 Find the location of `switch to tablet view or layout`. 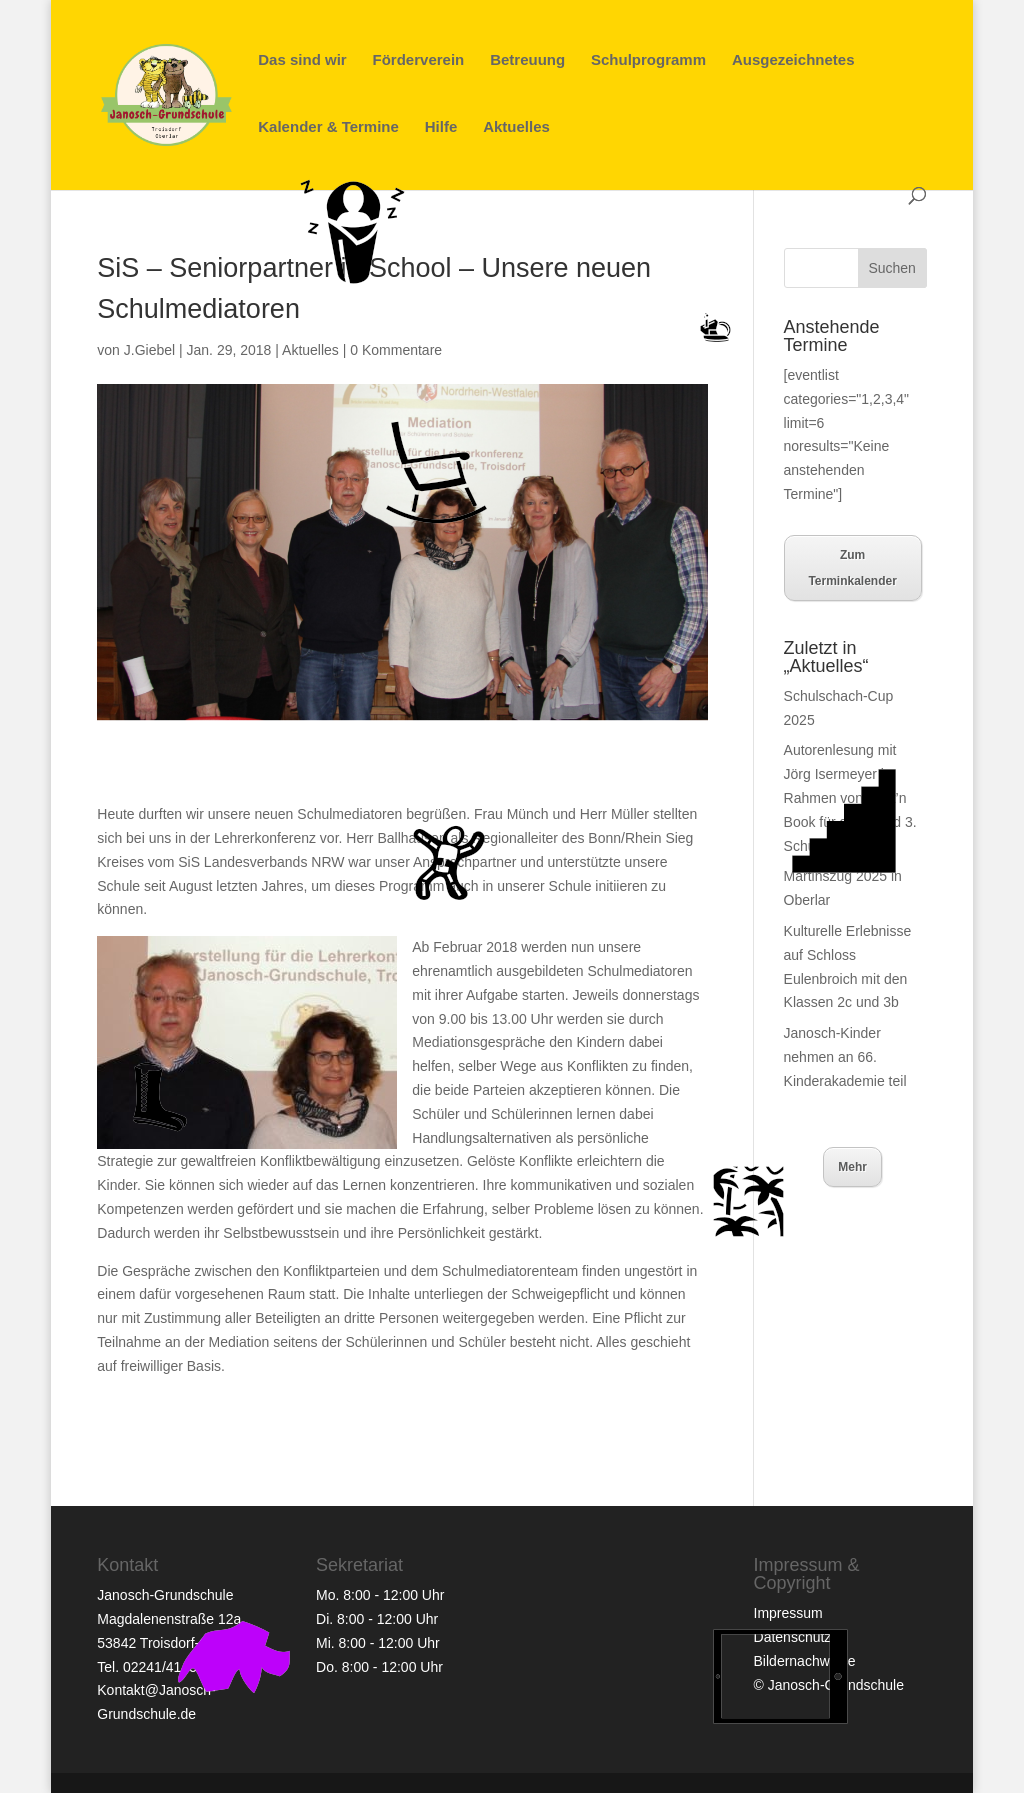

switch to tablet view or layout is located at coordinates (780, 1676).